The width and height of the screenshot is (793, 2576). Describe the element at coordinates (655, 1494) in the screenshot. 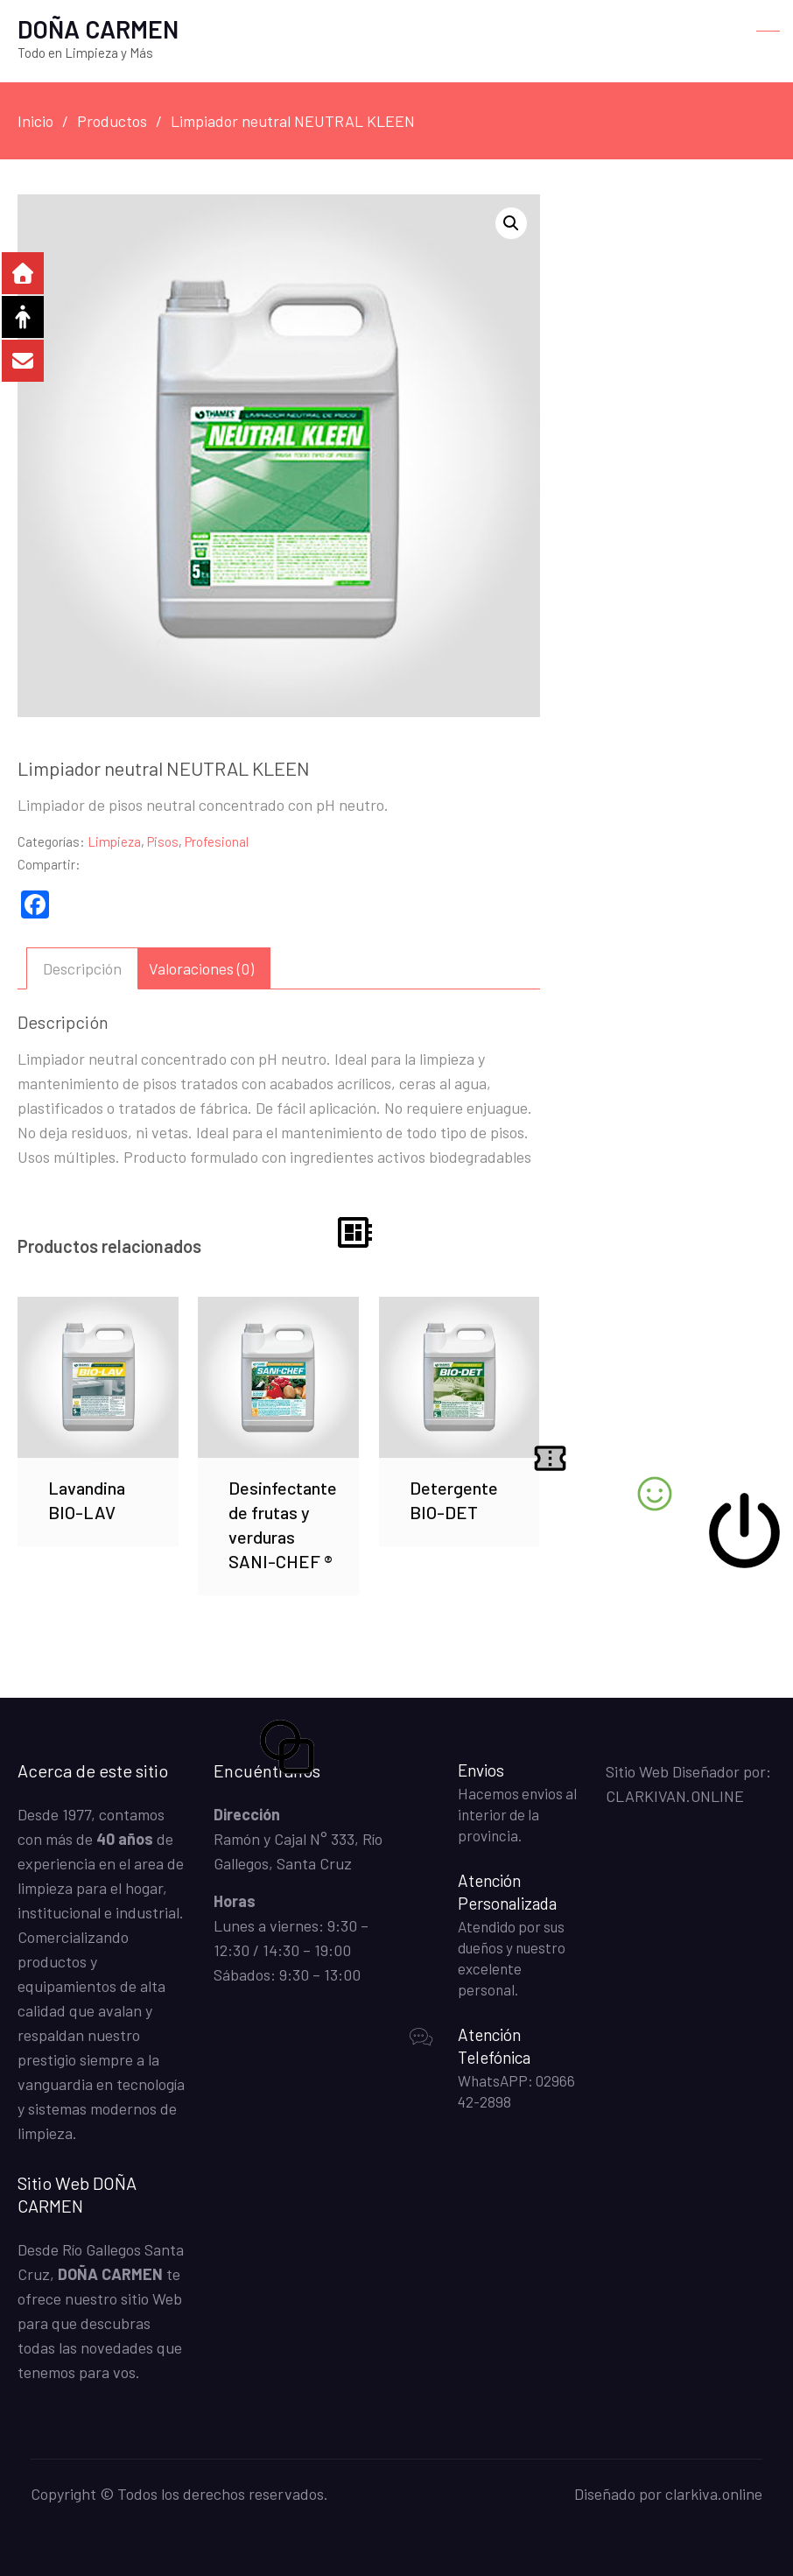

I see `add an emoji or reaction` at that location.